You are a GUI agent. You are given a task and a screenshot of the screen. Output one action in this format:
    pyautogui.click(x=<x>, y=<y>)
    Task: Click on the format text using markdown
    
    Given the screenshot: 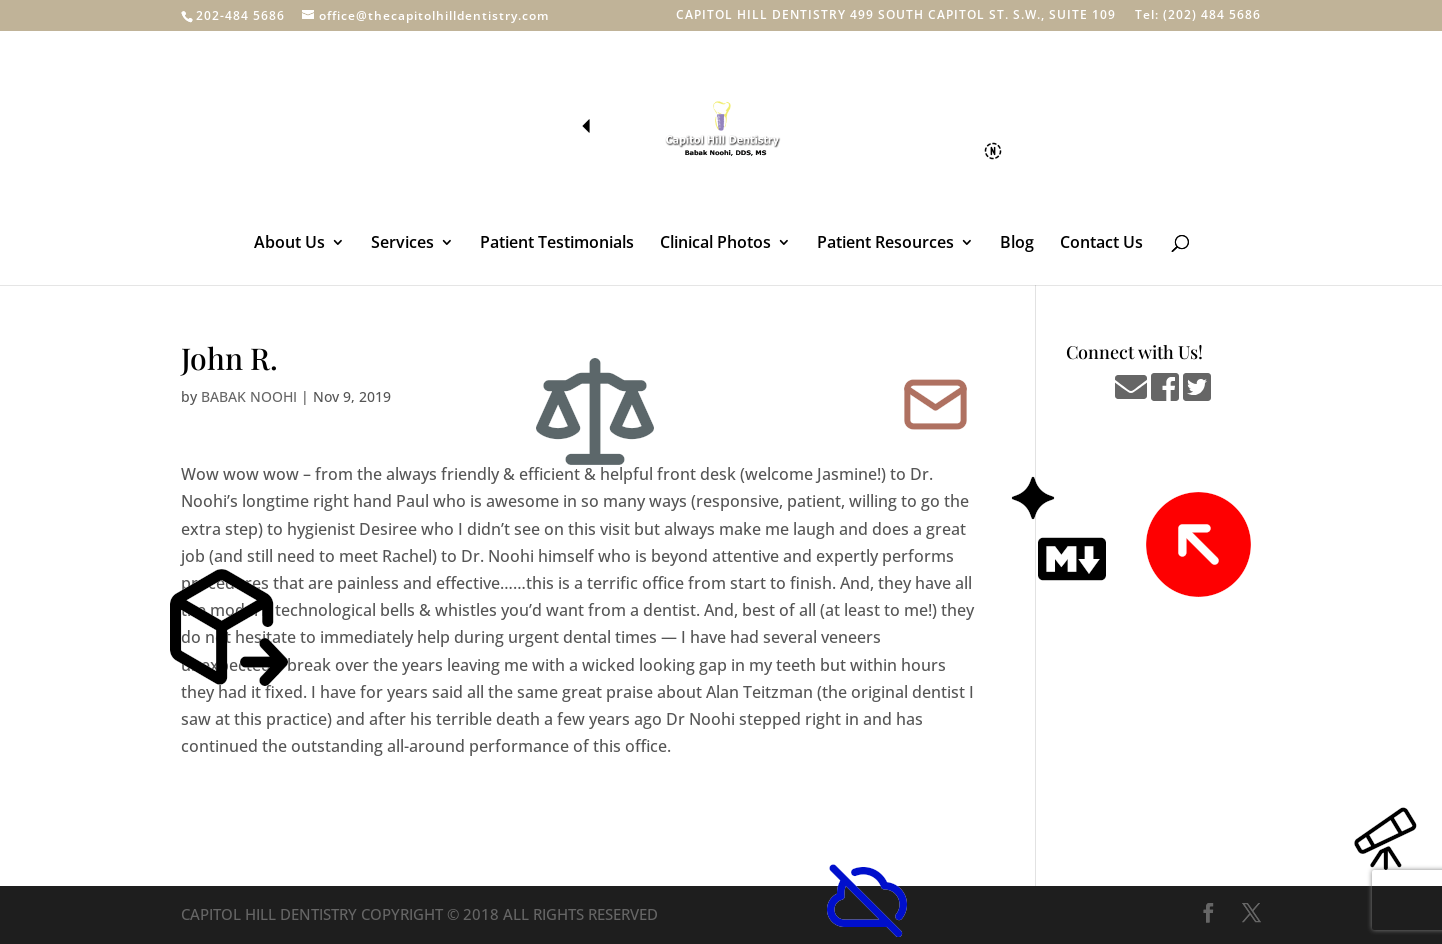 What is the action you would take?
    pyautogui.click(x=1072, y=559)
    